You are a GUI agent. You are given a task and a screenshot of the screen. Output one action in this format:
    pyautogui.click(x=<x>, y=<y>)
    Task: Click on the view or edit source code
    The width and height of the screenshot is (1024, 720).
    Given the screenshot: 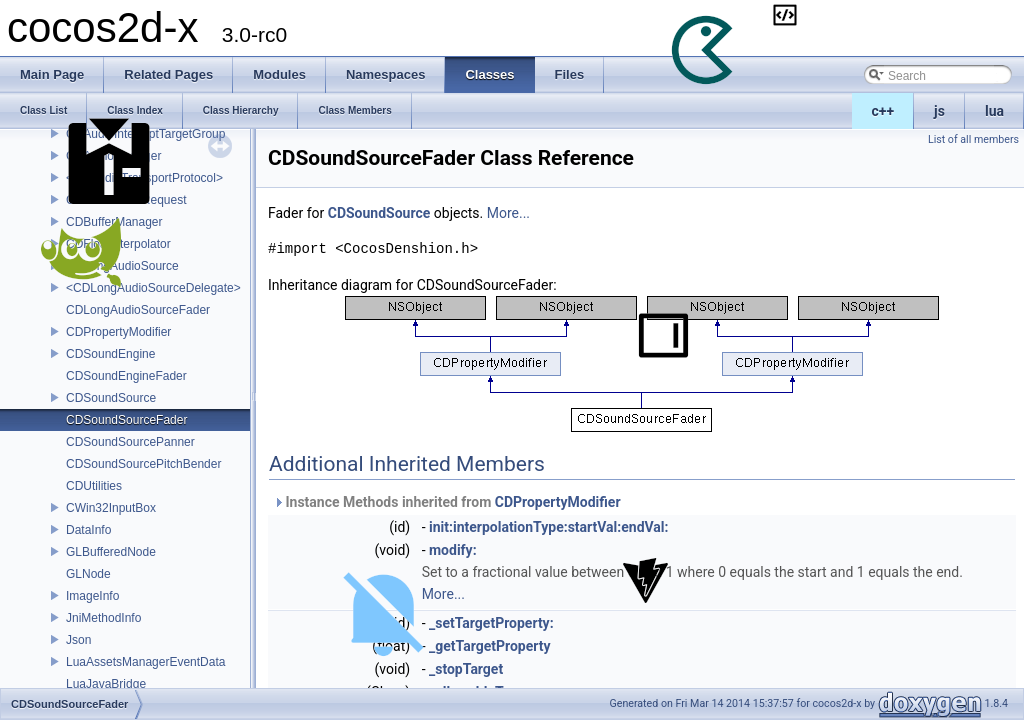 What is the action you would take?
    pyautogui.click(x=785, y=15)
    